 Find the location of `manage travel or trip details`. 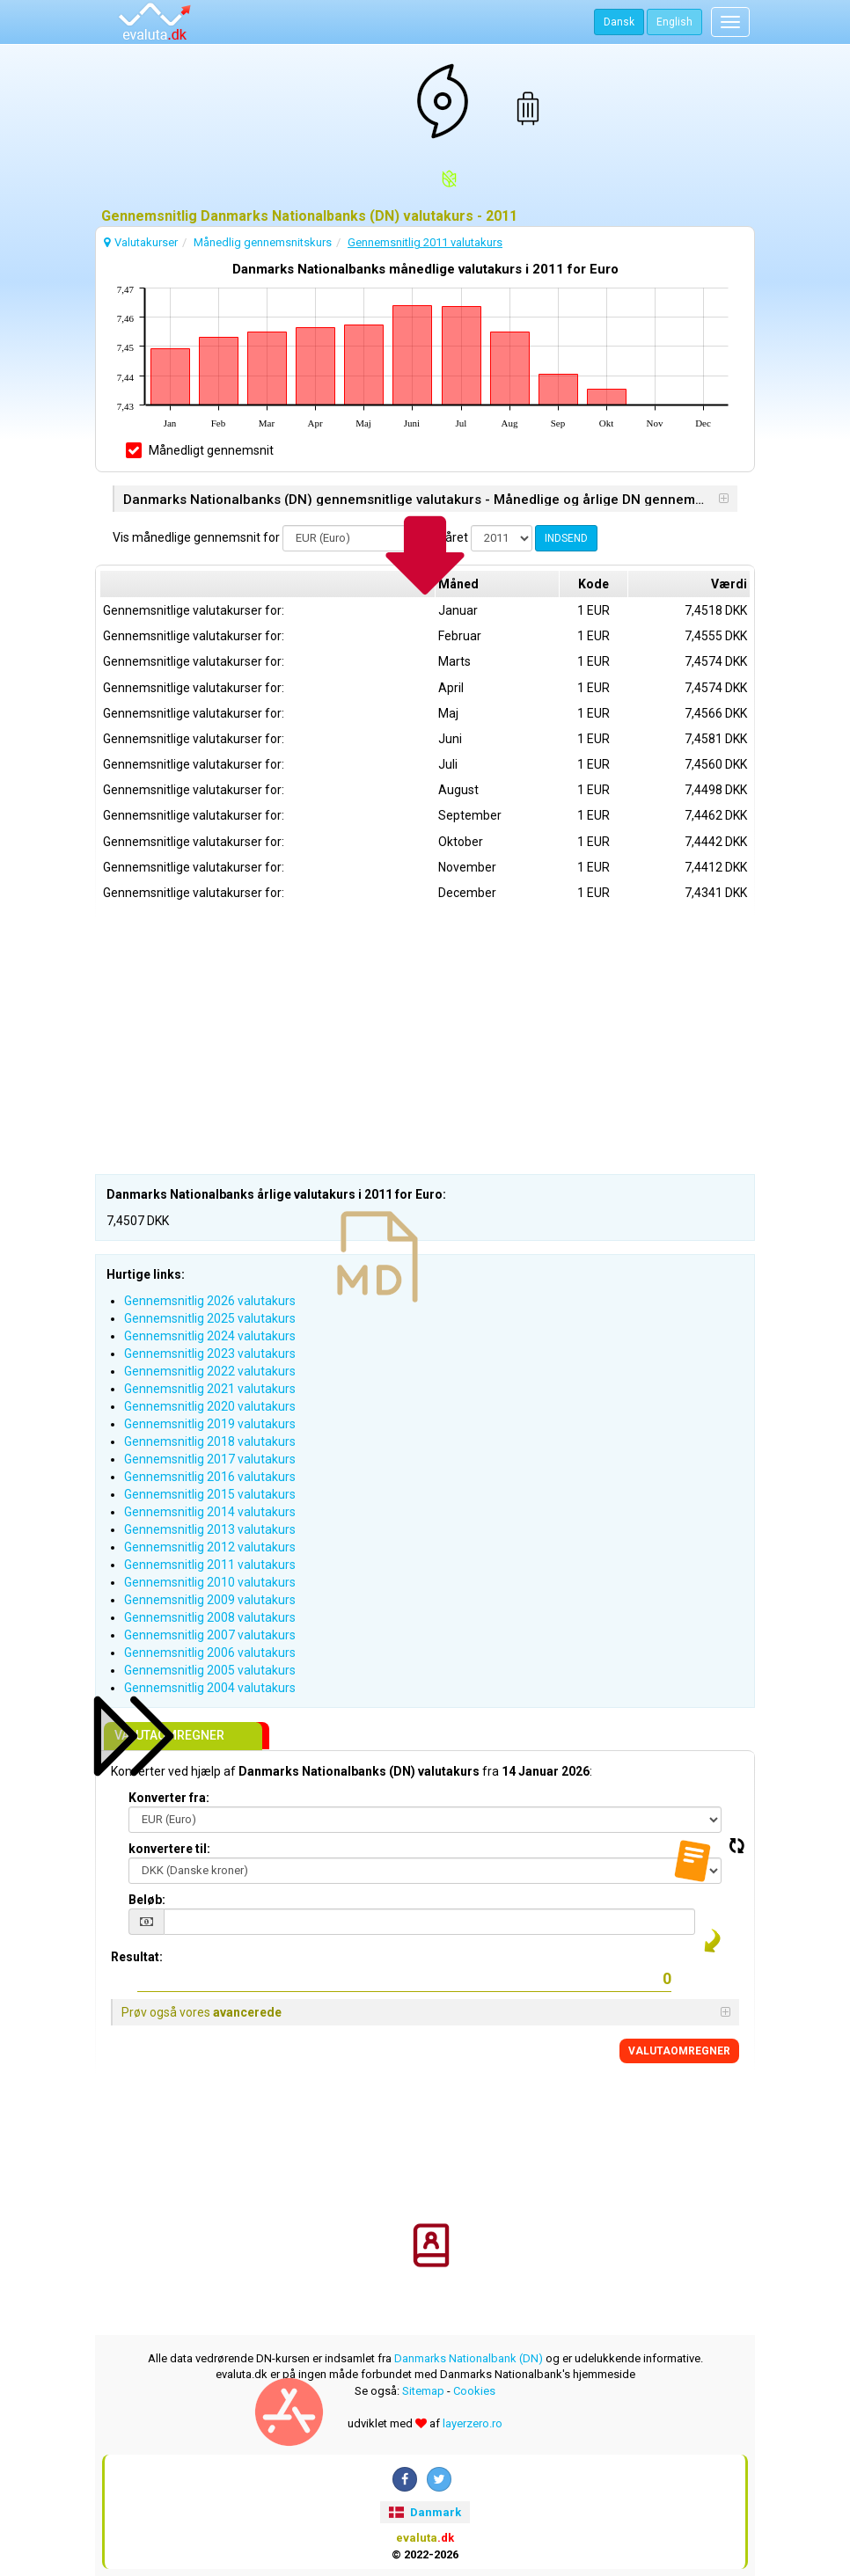

manage travel or trip details is located at coordinates (528, 109).